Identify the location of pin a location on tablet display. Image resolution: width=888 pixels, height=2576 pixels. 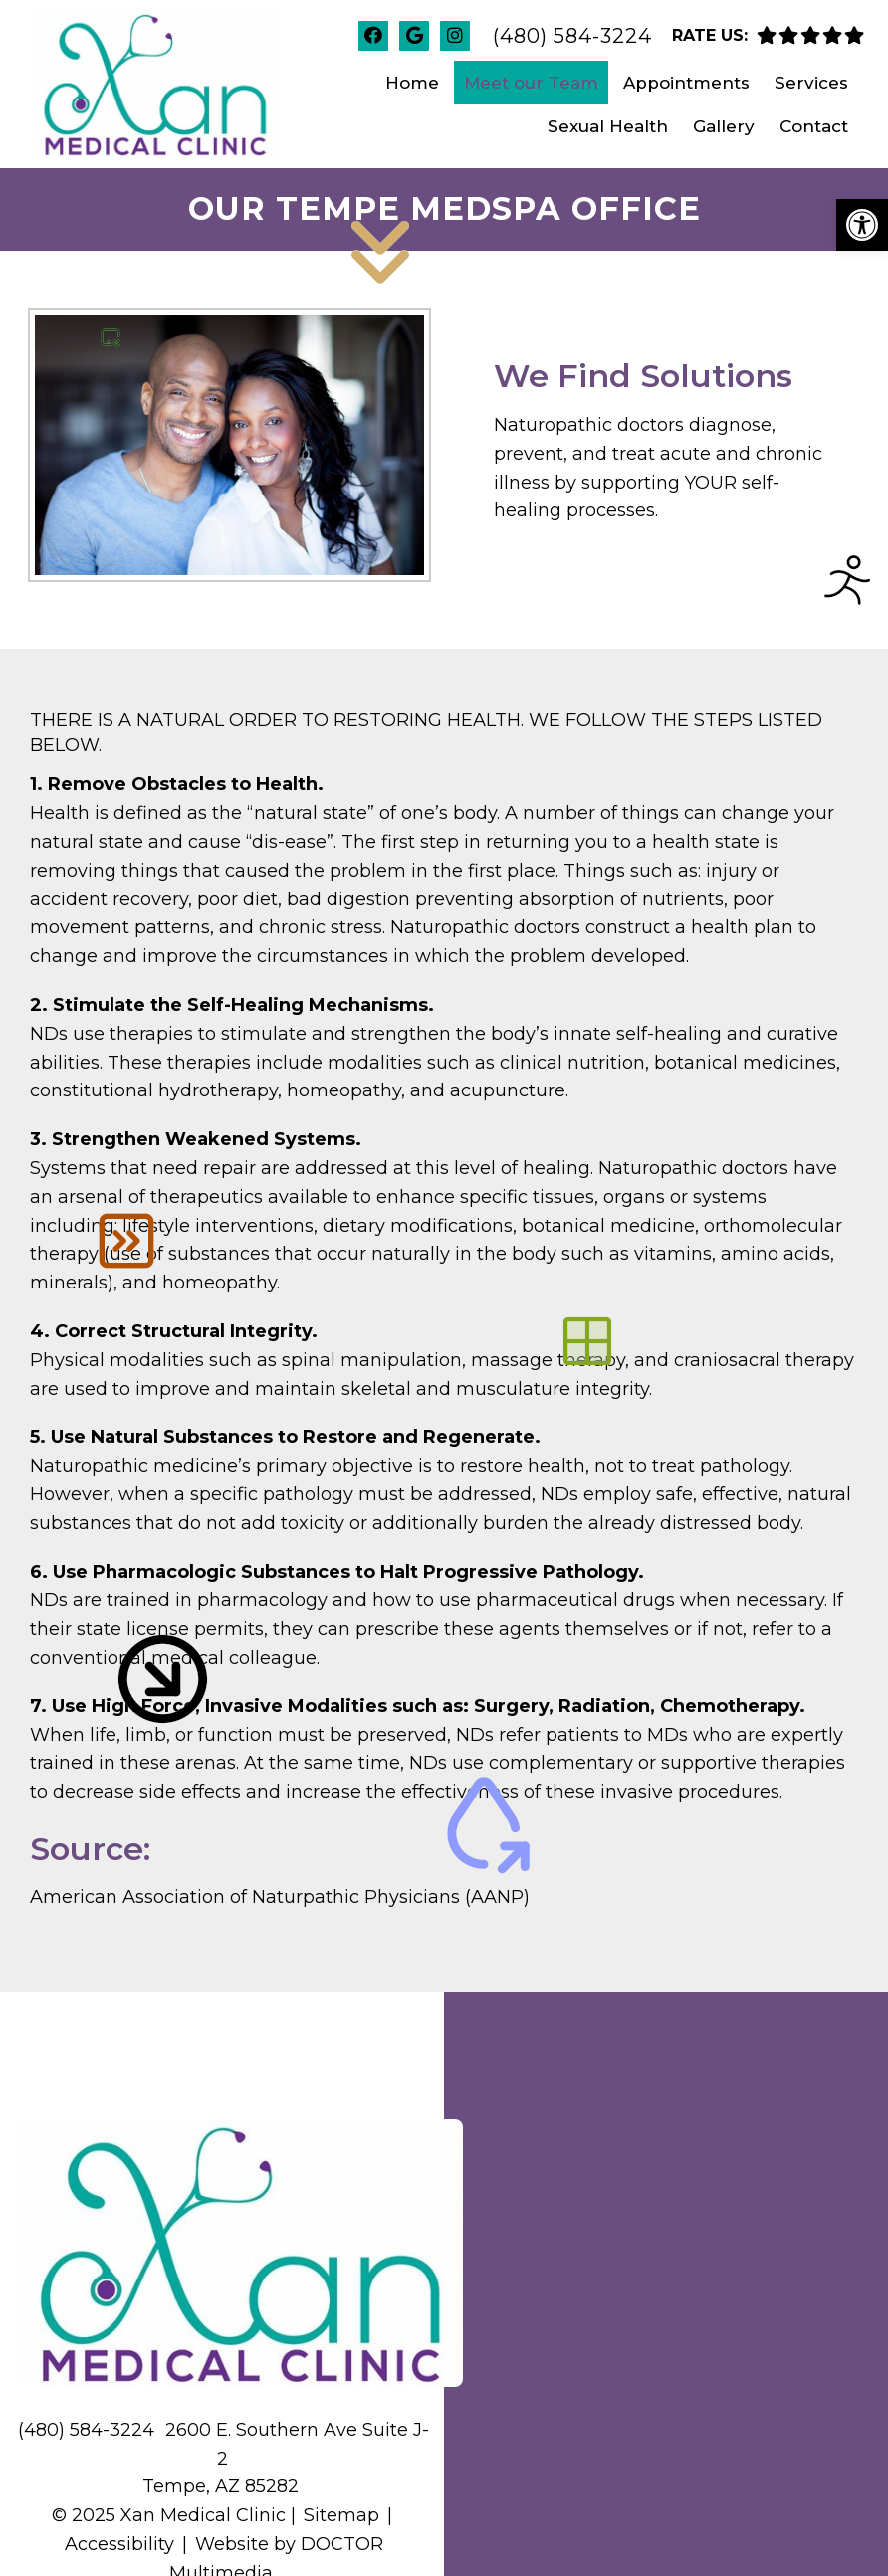
(111, 337).